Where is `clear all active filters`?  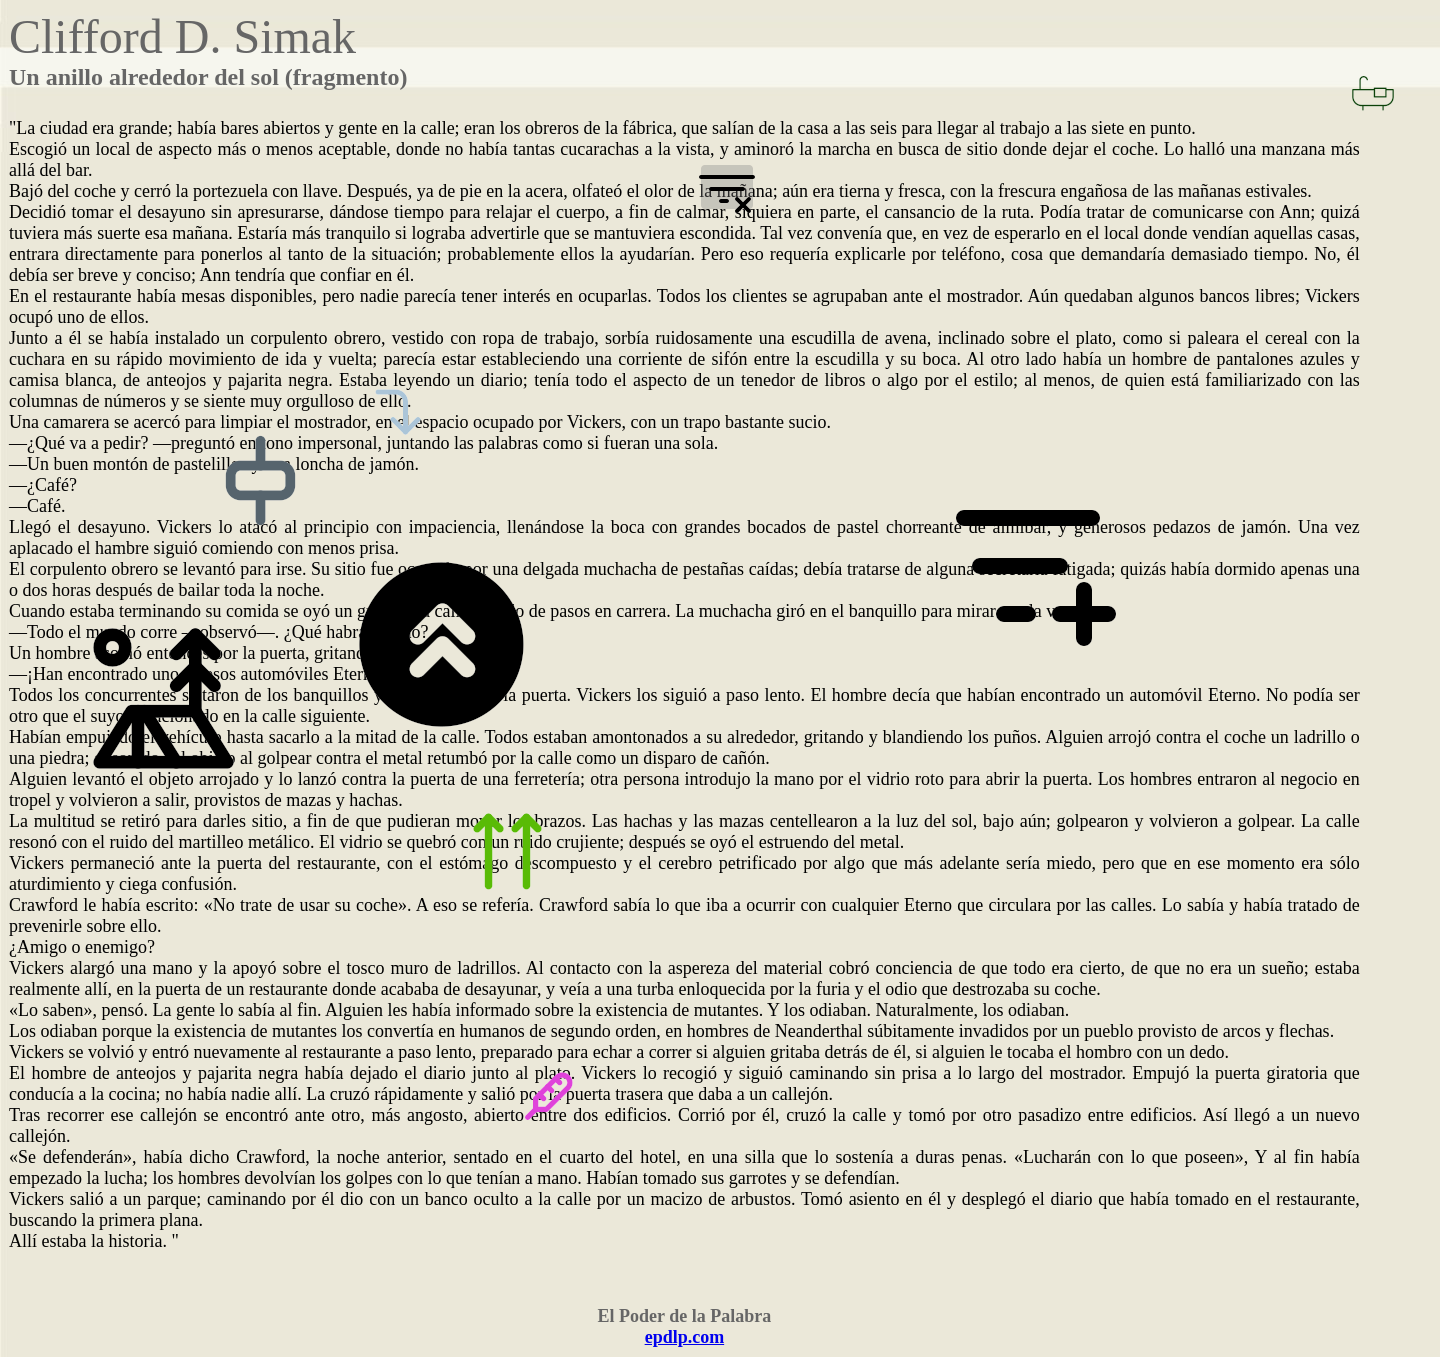
clear all active filters is located at coordinates (727, 187).